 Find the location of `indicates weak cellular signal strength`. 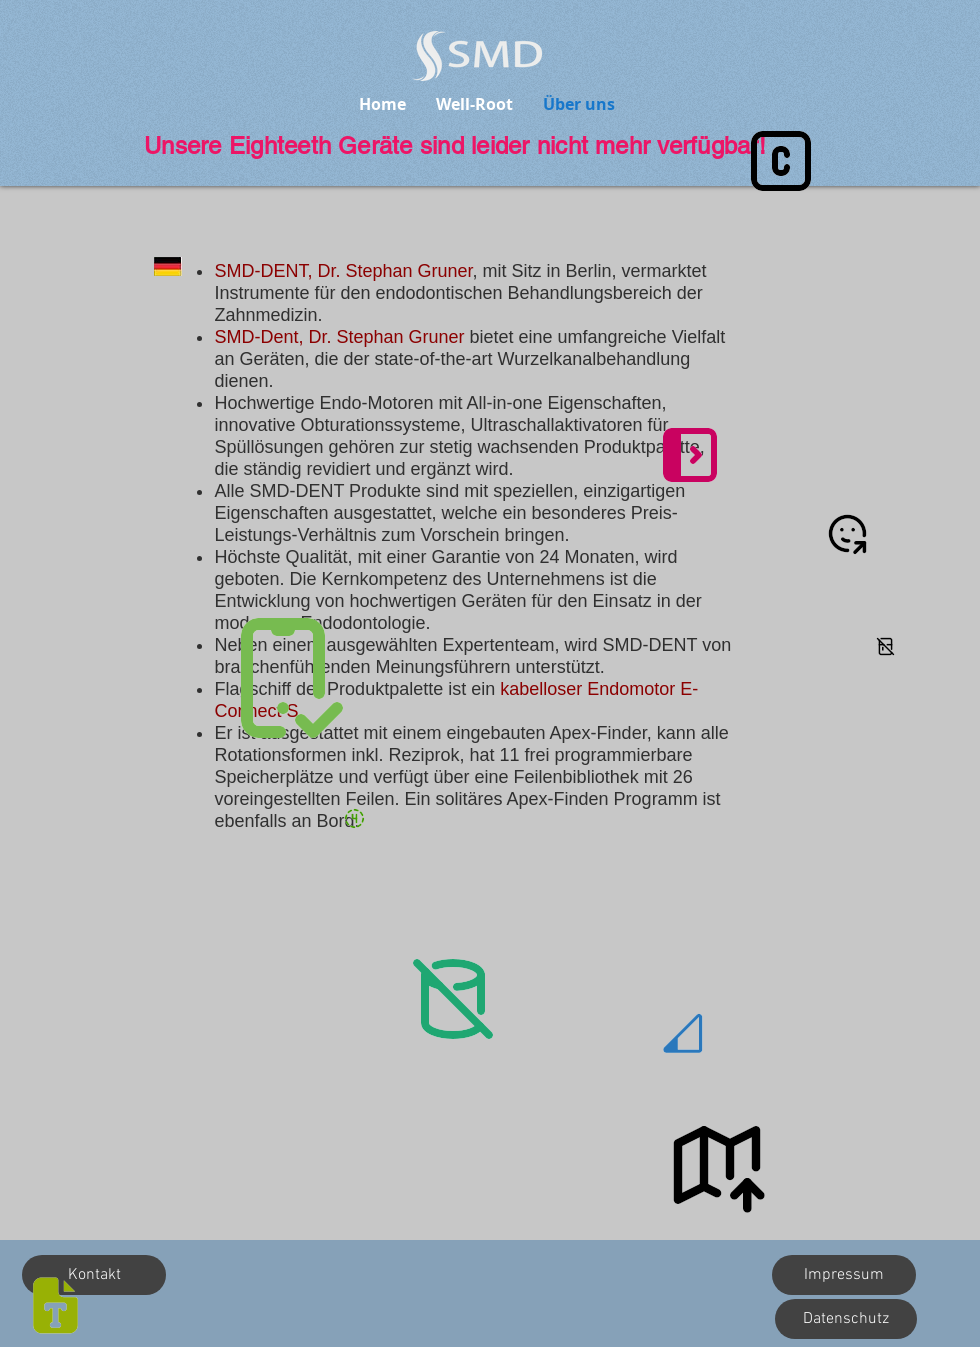

indicates weak cellular signal strength is located at coordinates (686, 1035).